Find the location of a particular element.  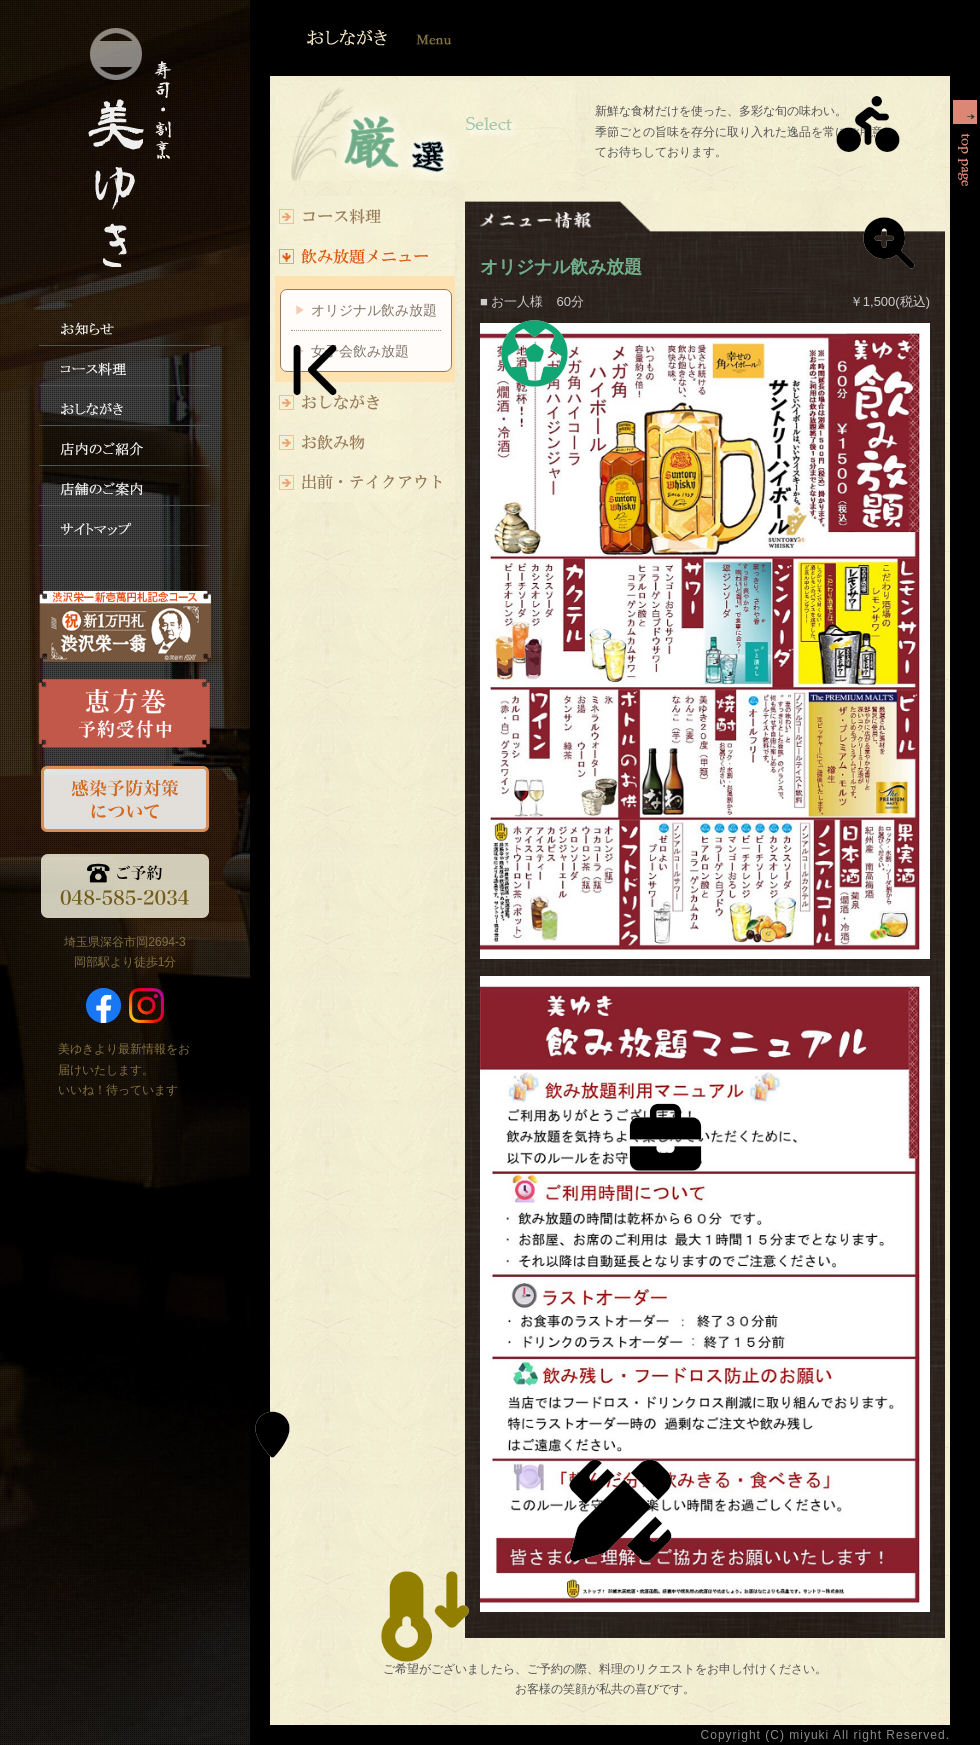

access cycling or bike route options is located at coordinates (868, 124).